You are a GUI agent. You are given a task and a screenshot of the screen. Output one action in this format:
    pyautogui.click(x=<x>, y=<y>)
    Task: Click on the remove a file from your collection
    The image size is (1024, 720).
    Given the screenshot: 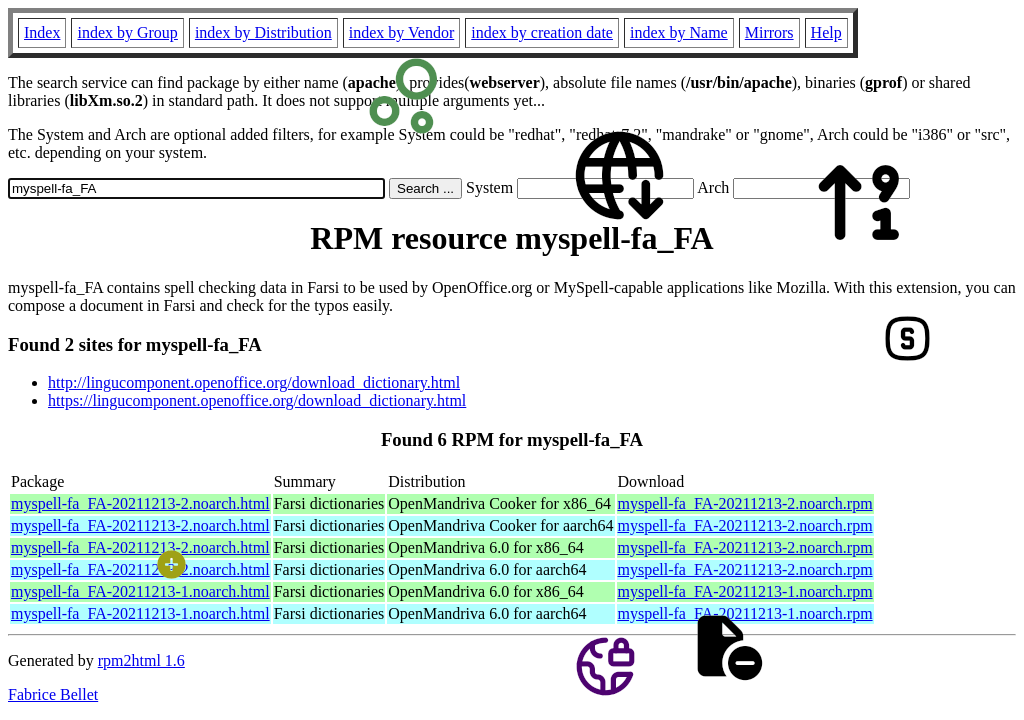 What is the action you would take?
    pyautogui.click(x=728, y=646)
    